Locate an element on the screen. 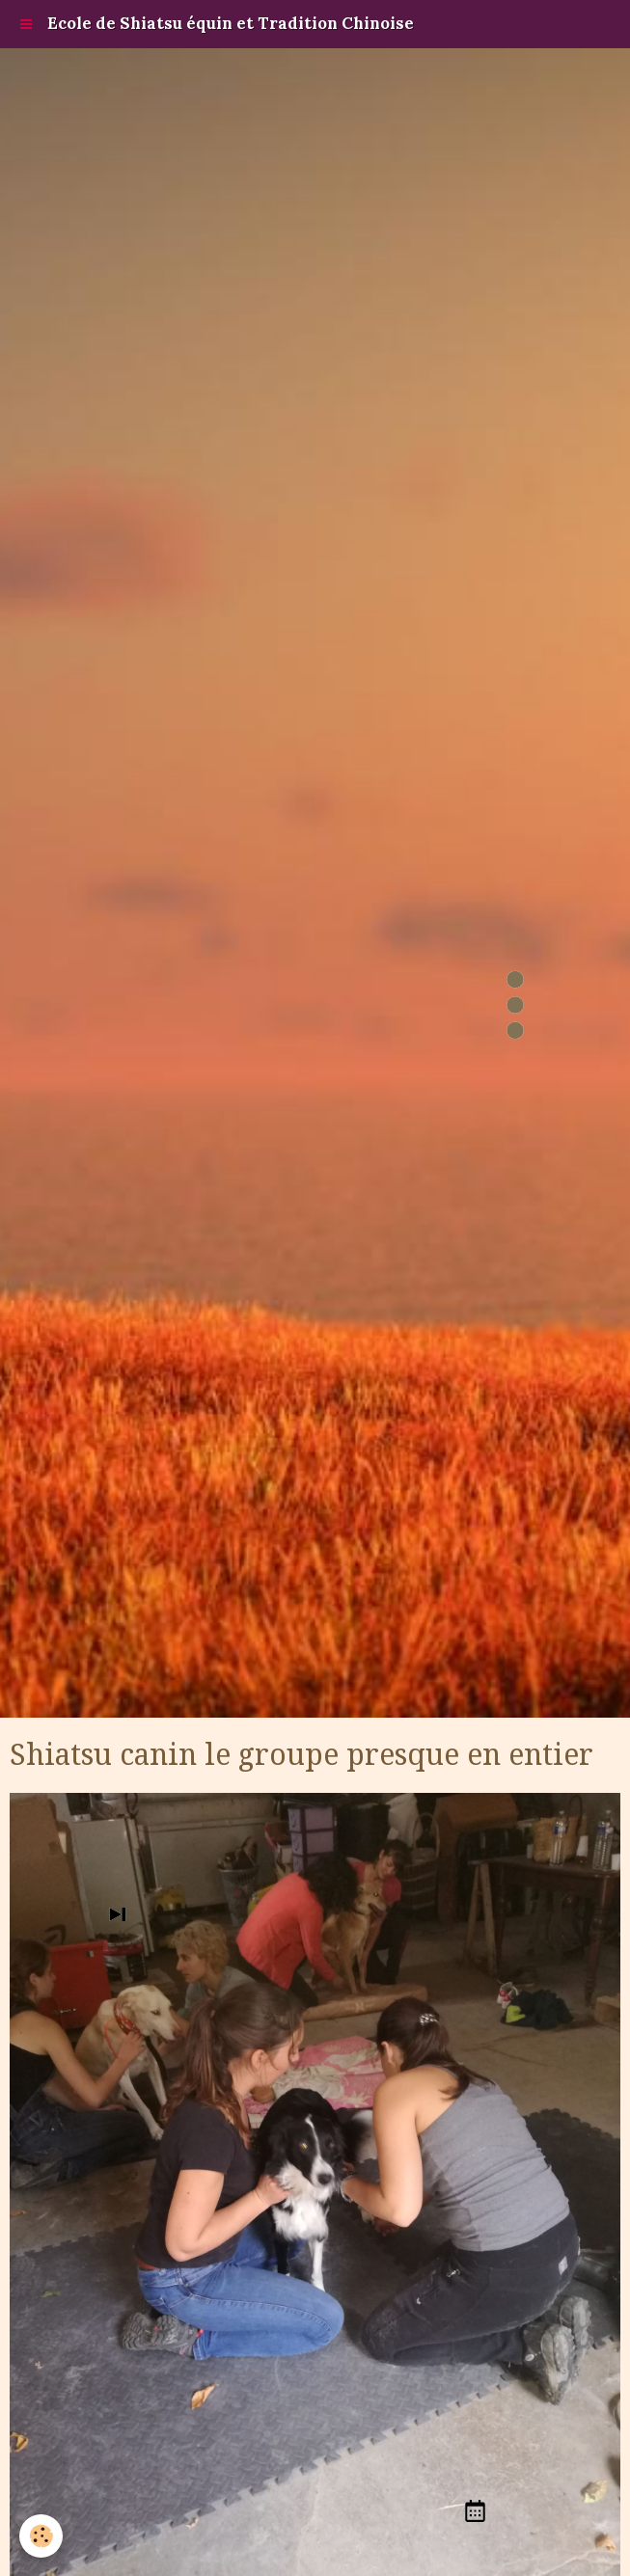 Image resolution: width=630 pixels, height=2576 pixels. view calendar or schedule is located at coordinates (475, 2510).